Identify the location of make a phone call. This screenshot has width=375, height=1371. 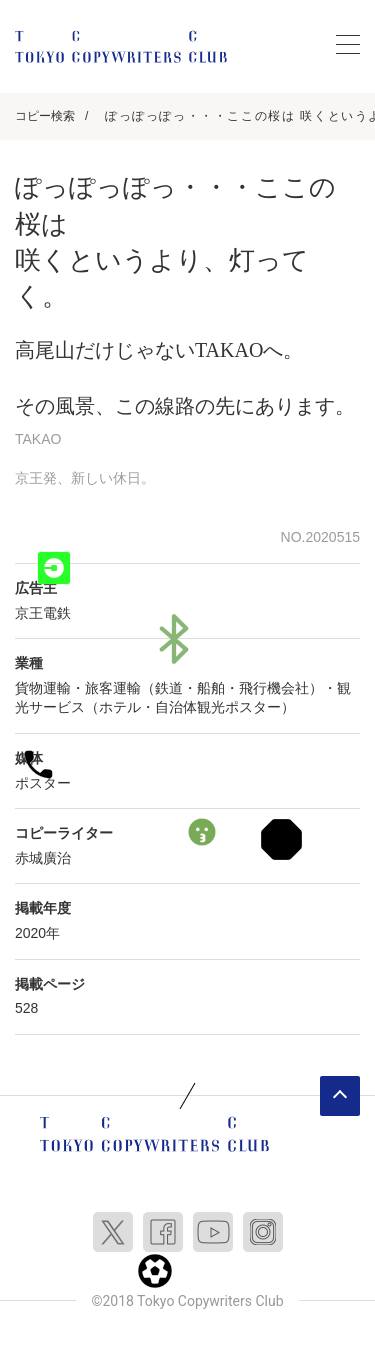
(38, 764).